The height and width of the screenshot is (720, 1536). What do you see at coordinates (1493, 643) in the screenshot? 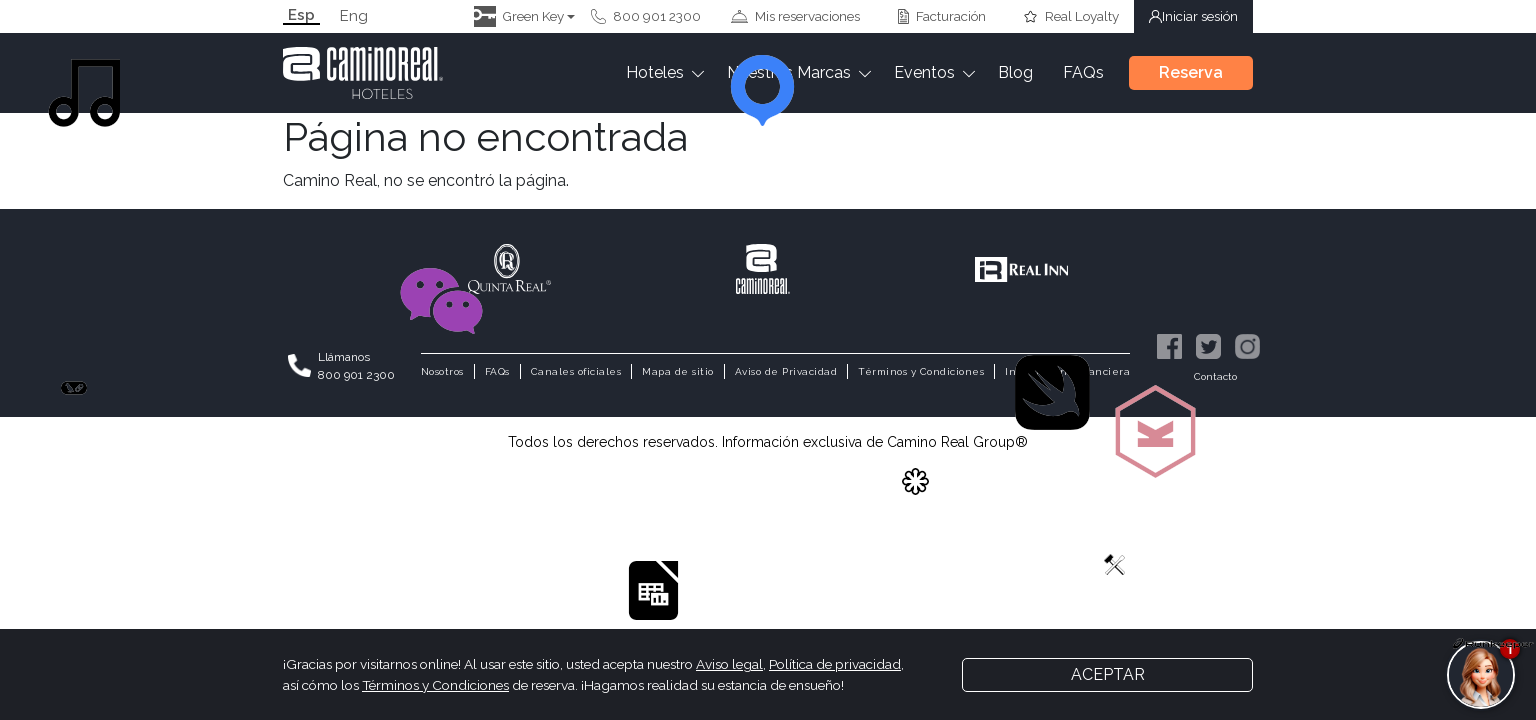
I see `open the Runkeeper fitness tracking app` at bounding box center [1493, 643].